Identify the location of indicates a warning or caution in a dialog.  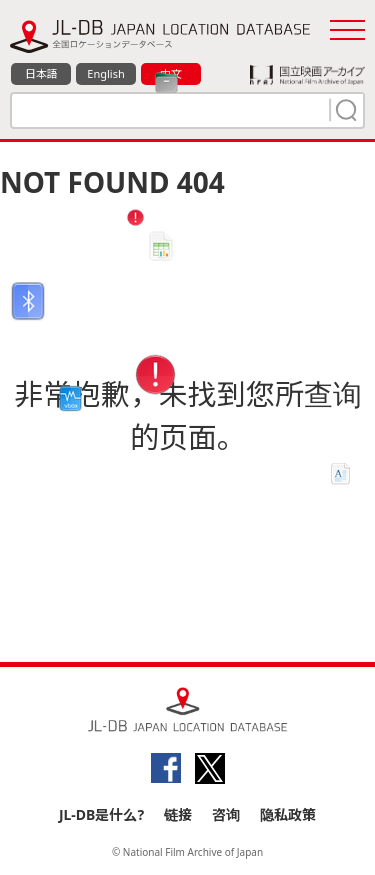
(155, 374).